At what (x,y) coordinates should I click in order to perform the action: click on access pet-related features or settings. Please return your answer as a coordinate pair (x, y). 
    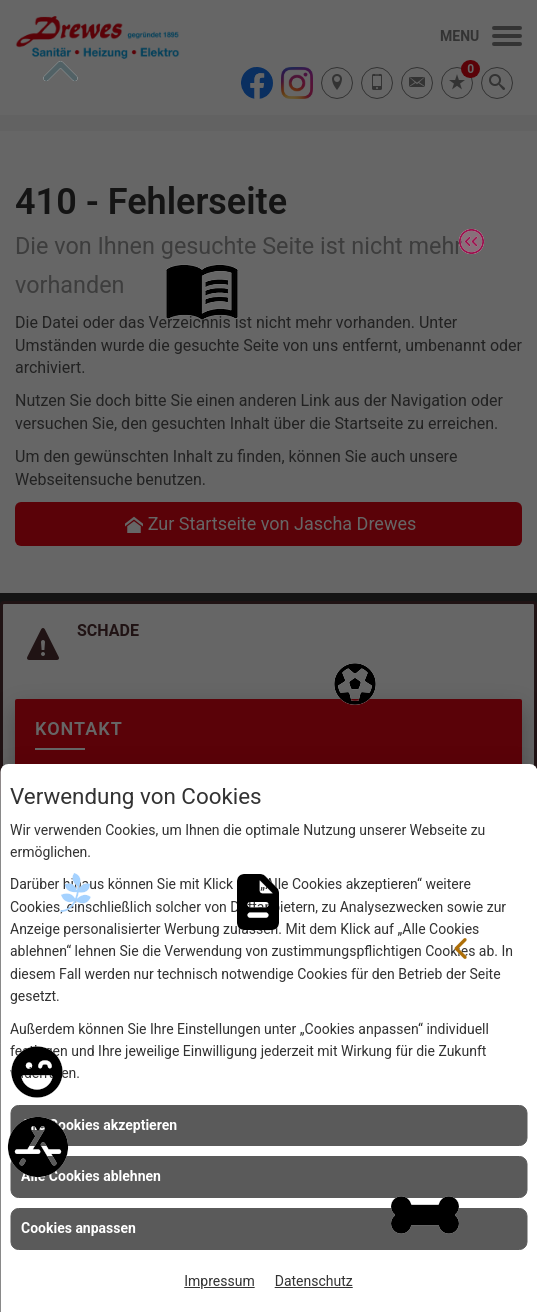
    Looking at the image, I should click on (425, 1215).